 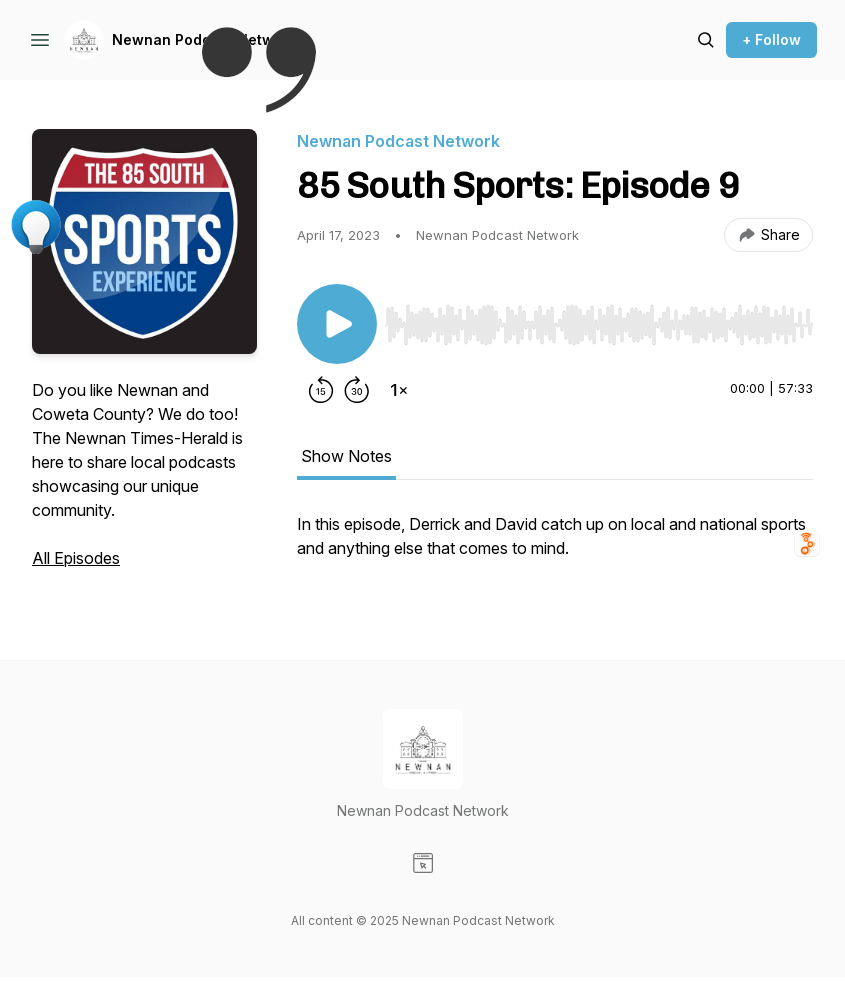 I want to click on punctuation input mode is currently inactive, so click(x=259, y=70).